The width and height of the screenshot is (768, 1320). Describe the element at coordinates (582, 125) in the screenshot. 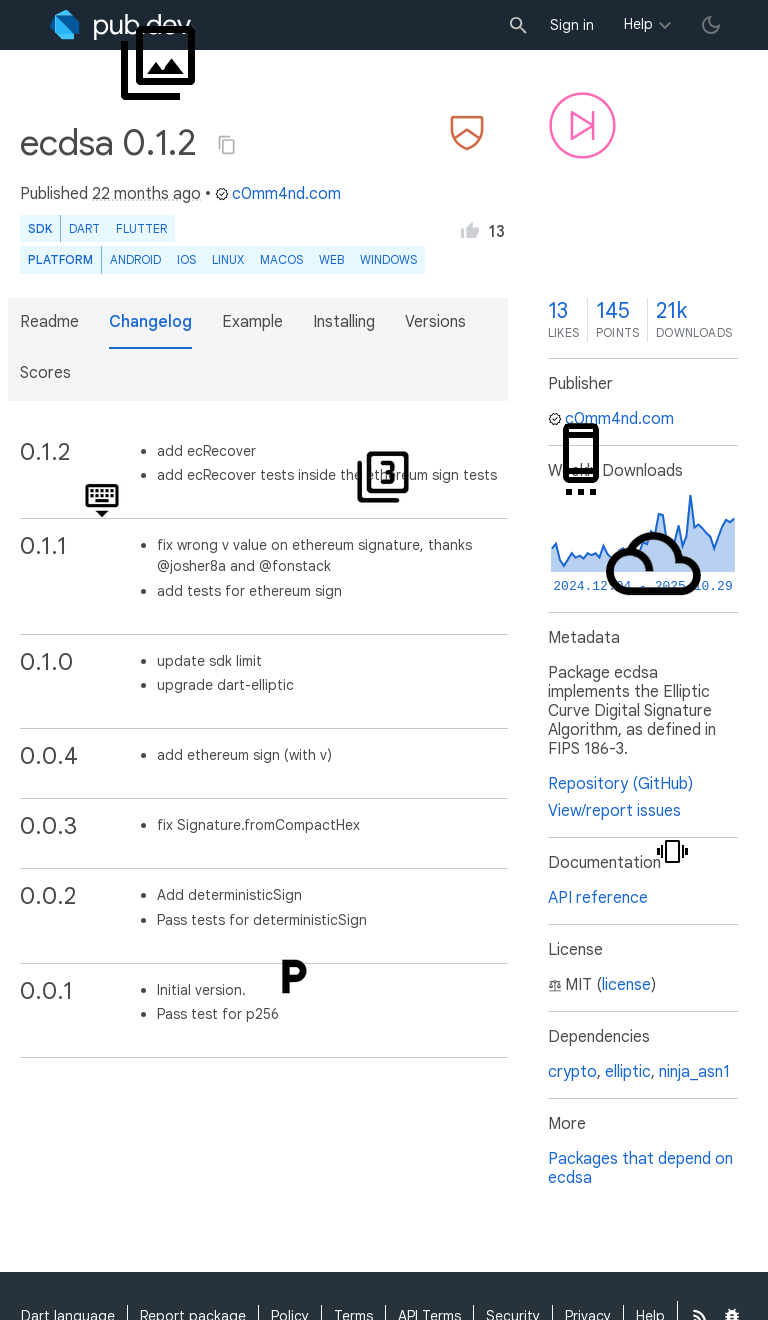

I see `skip to the next track` at that location.